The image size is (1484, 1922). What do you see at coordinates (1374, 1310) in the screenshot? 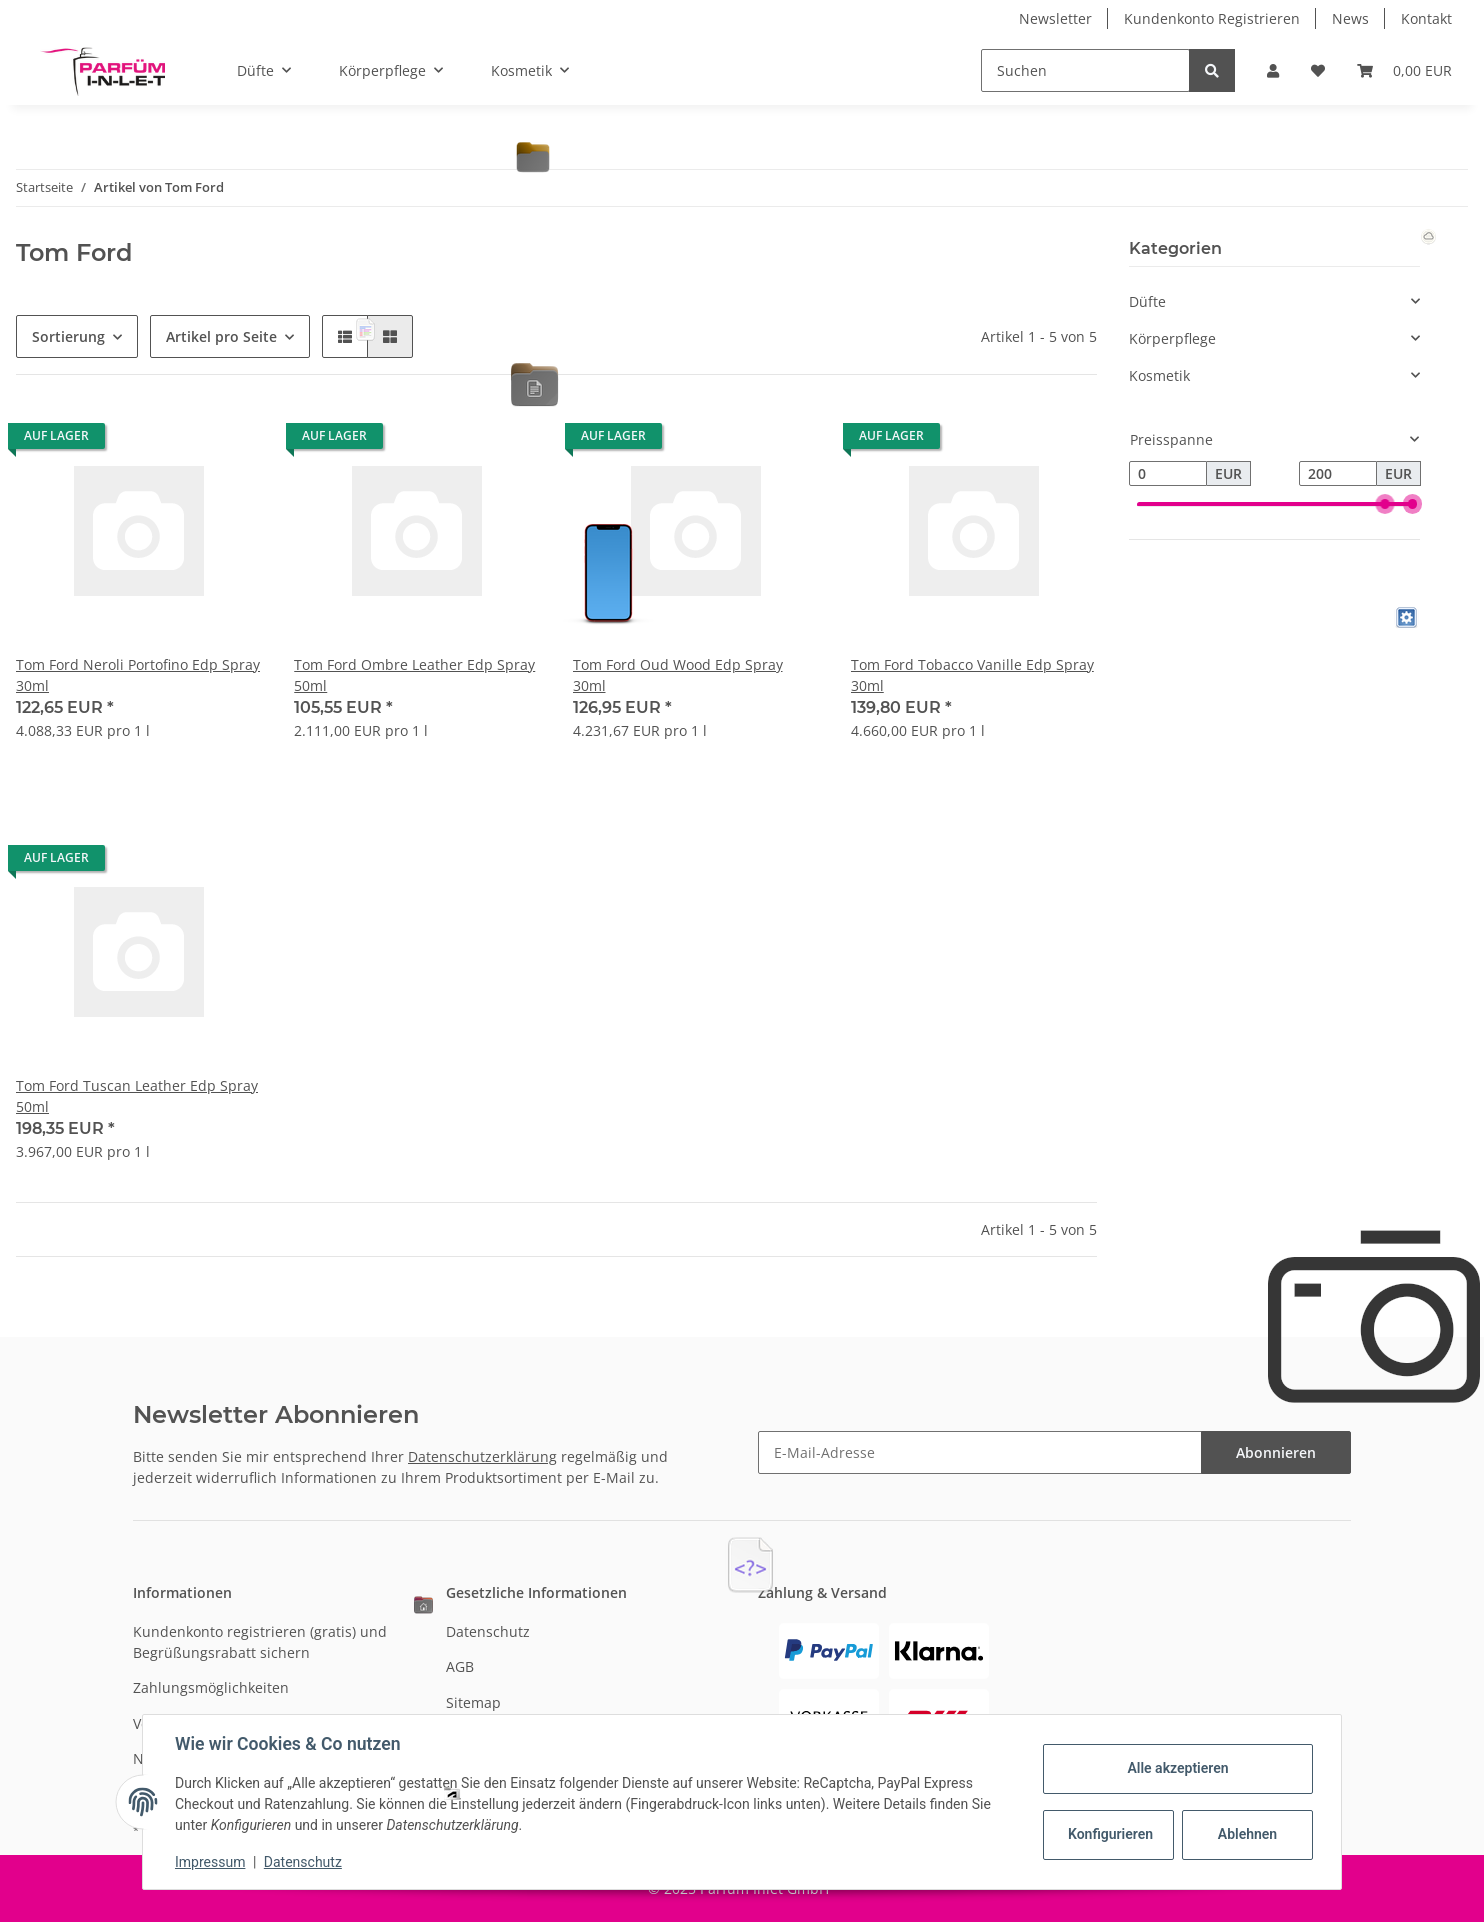
I see `take a photo` at bounding box center [1374, 1310].